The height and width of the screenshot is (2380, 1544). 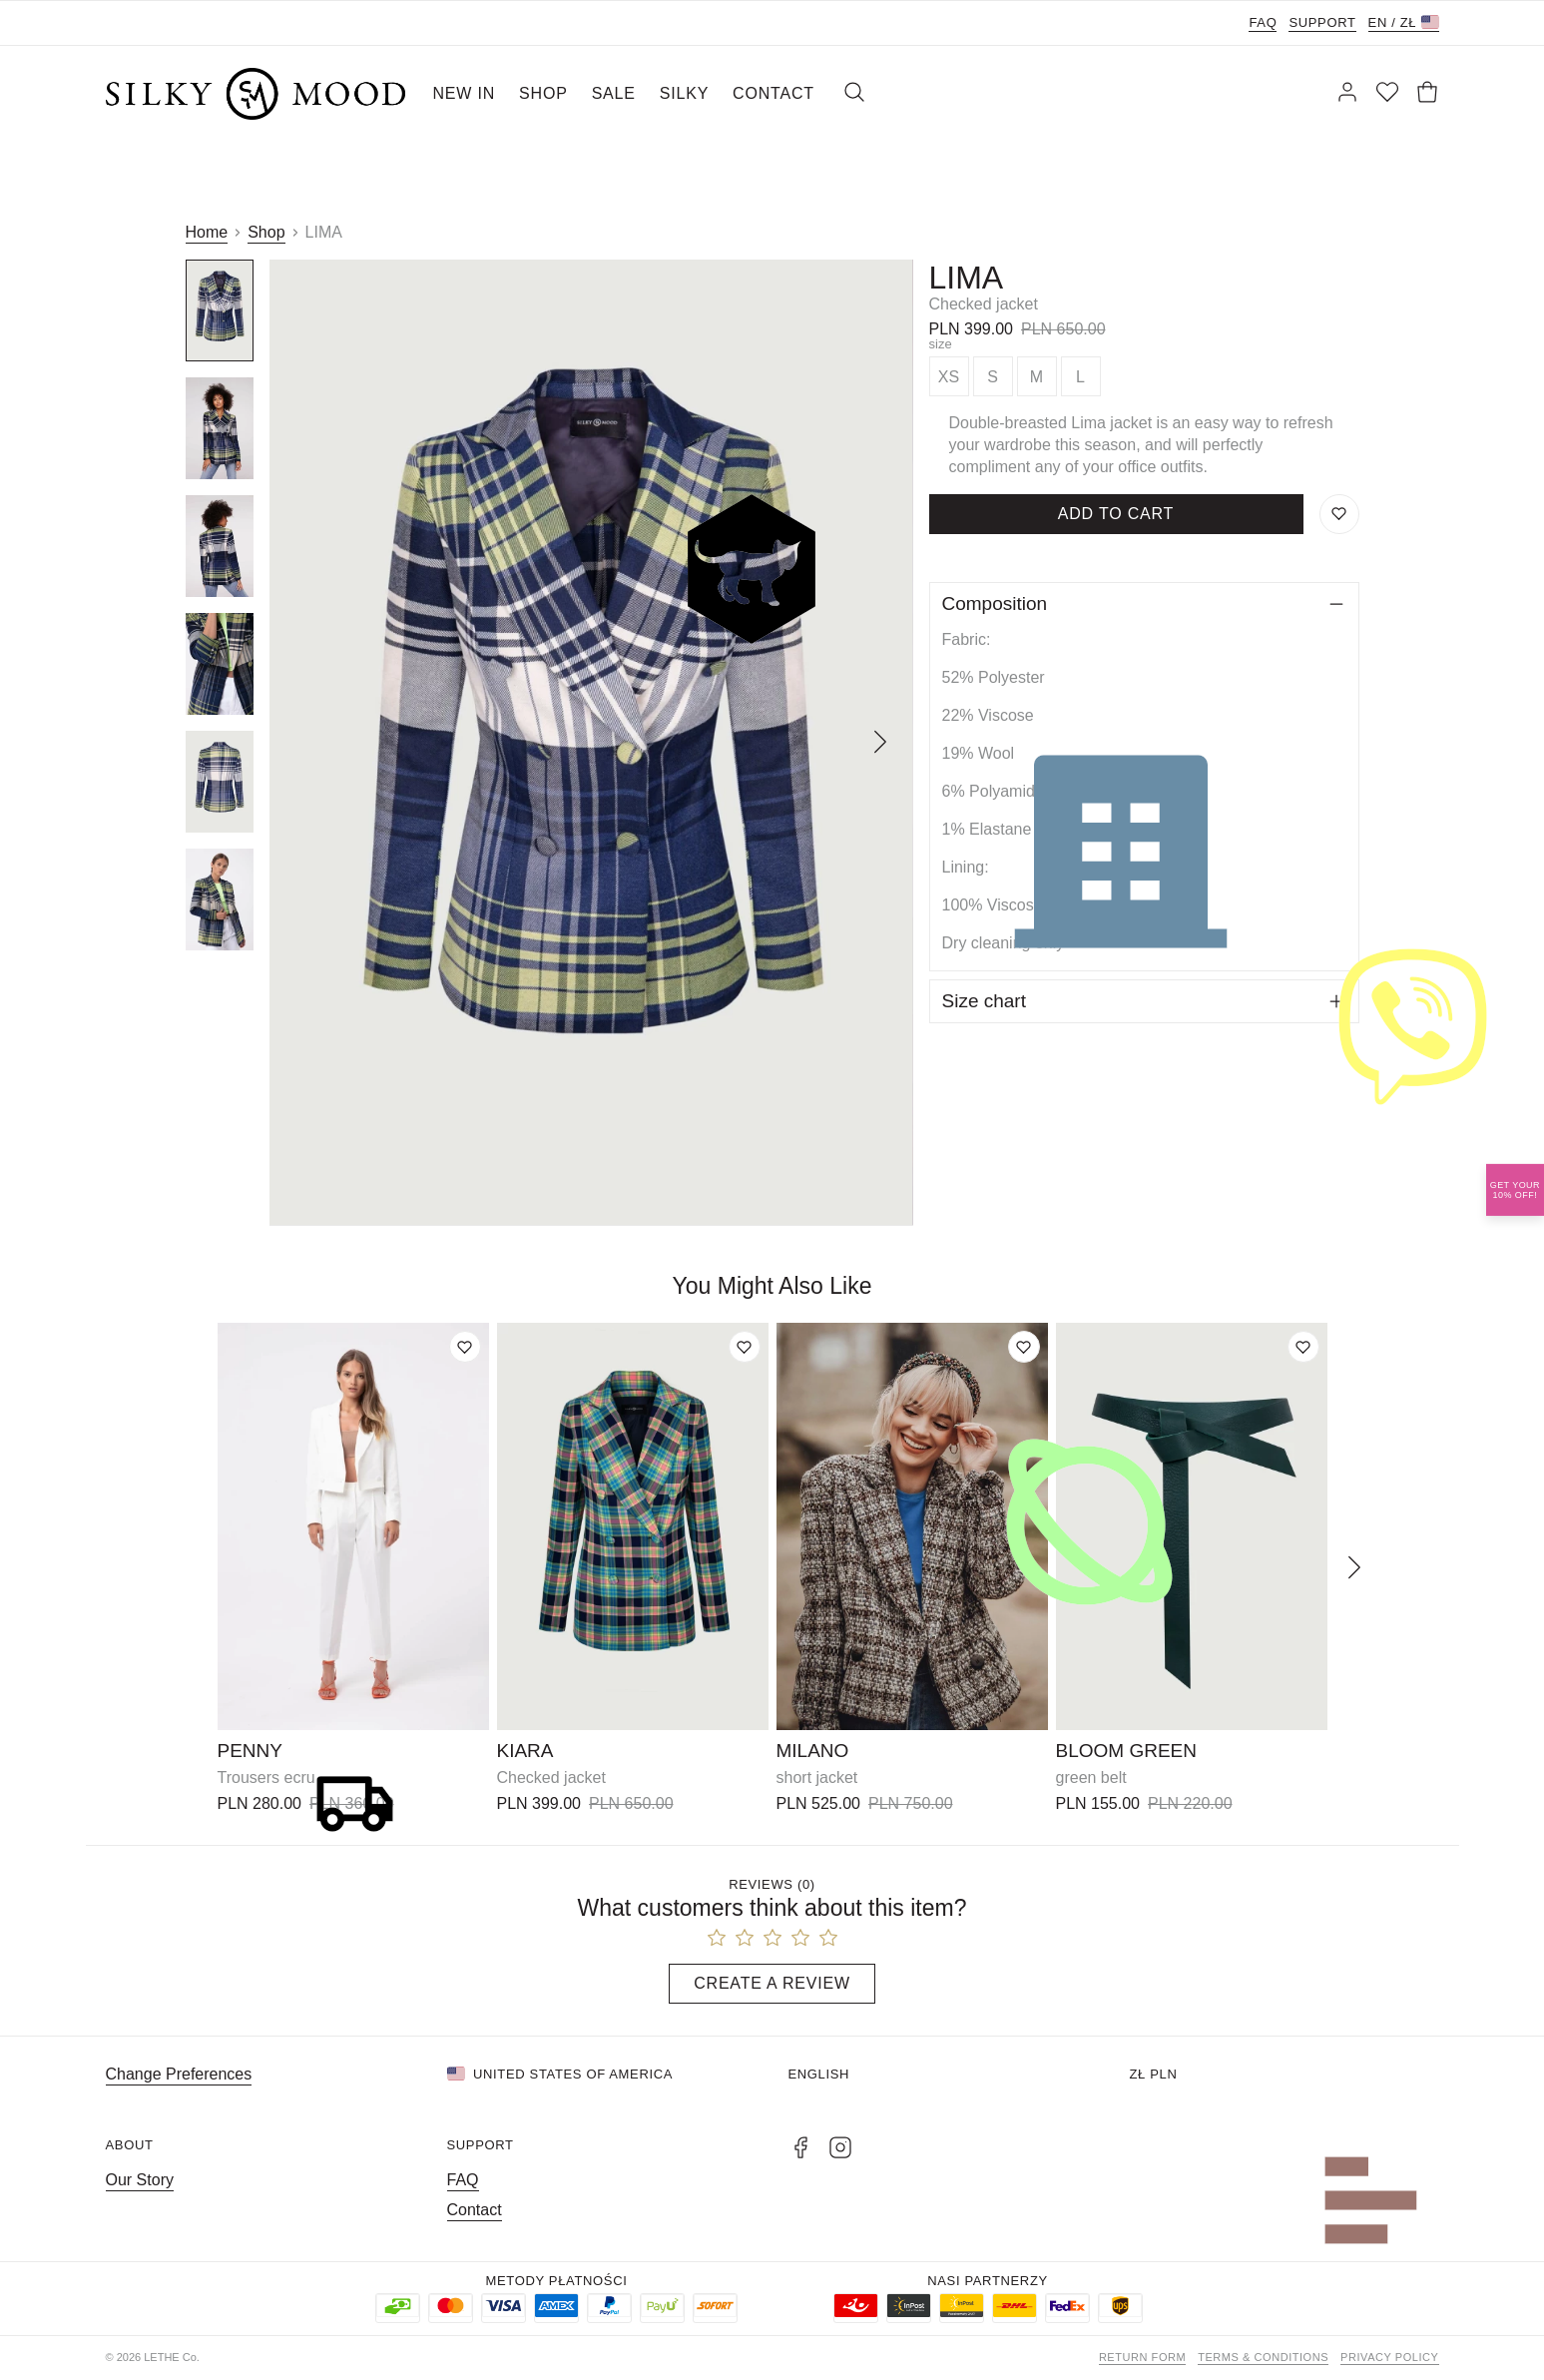 What do you see at coordinates (1121, 852) in the screenshot?
I see `view building or property details` at bounding box center [1121, 852].